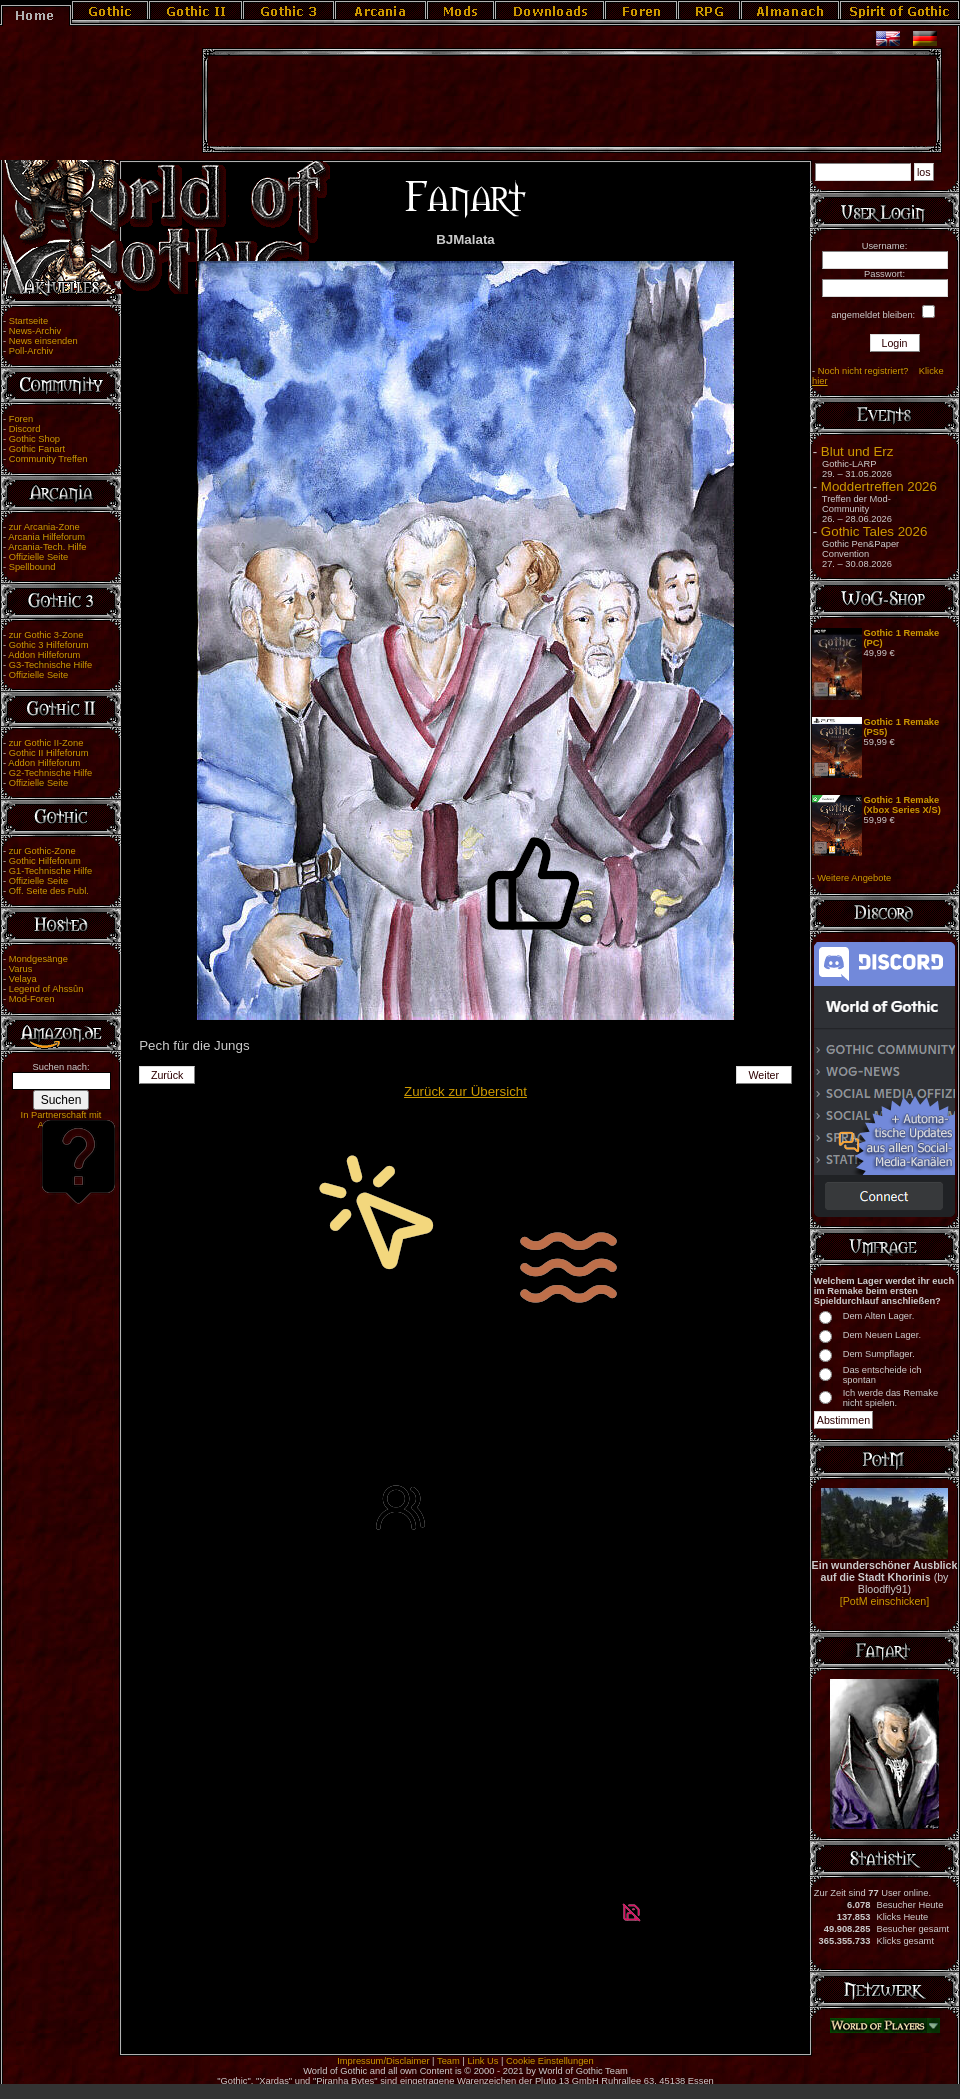 This screenshot has height=2099, width=960. What do you see at coordinates (568, 1267) in the screenshot?
I see `indicates water or aquatic features` at bounding box center [568, 1267].